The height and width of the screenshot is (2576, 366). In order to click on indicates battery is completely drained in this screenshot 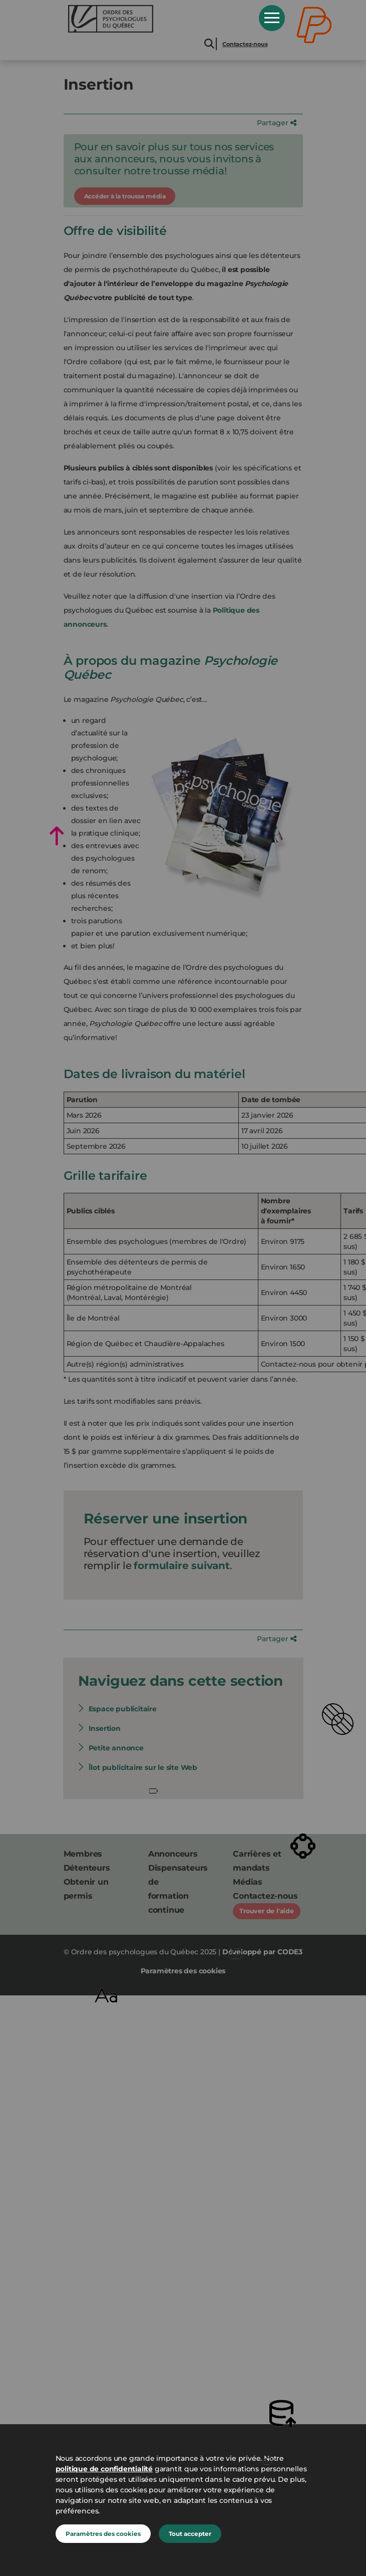, I will do `click(153, 1791)`.